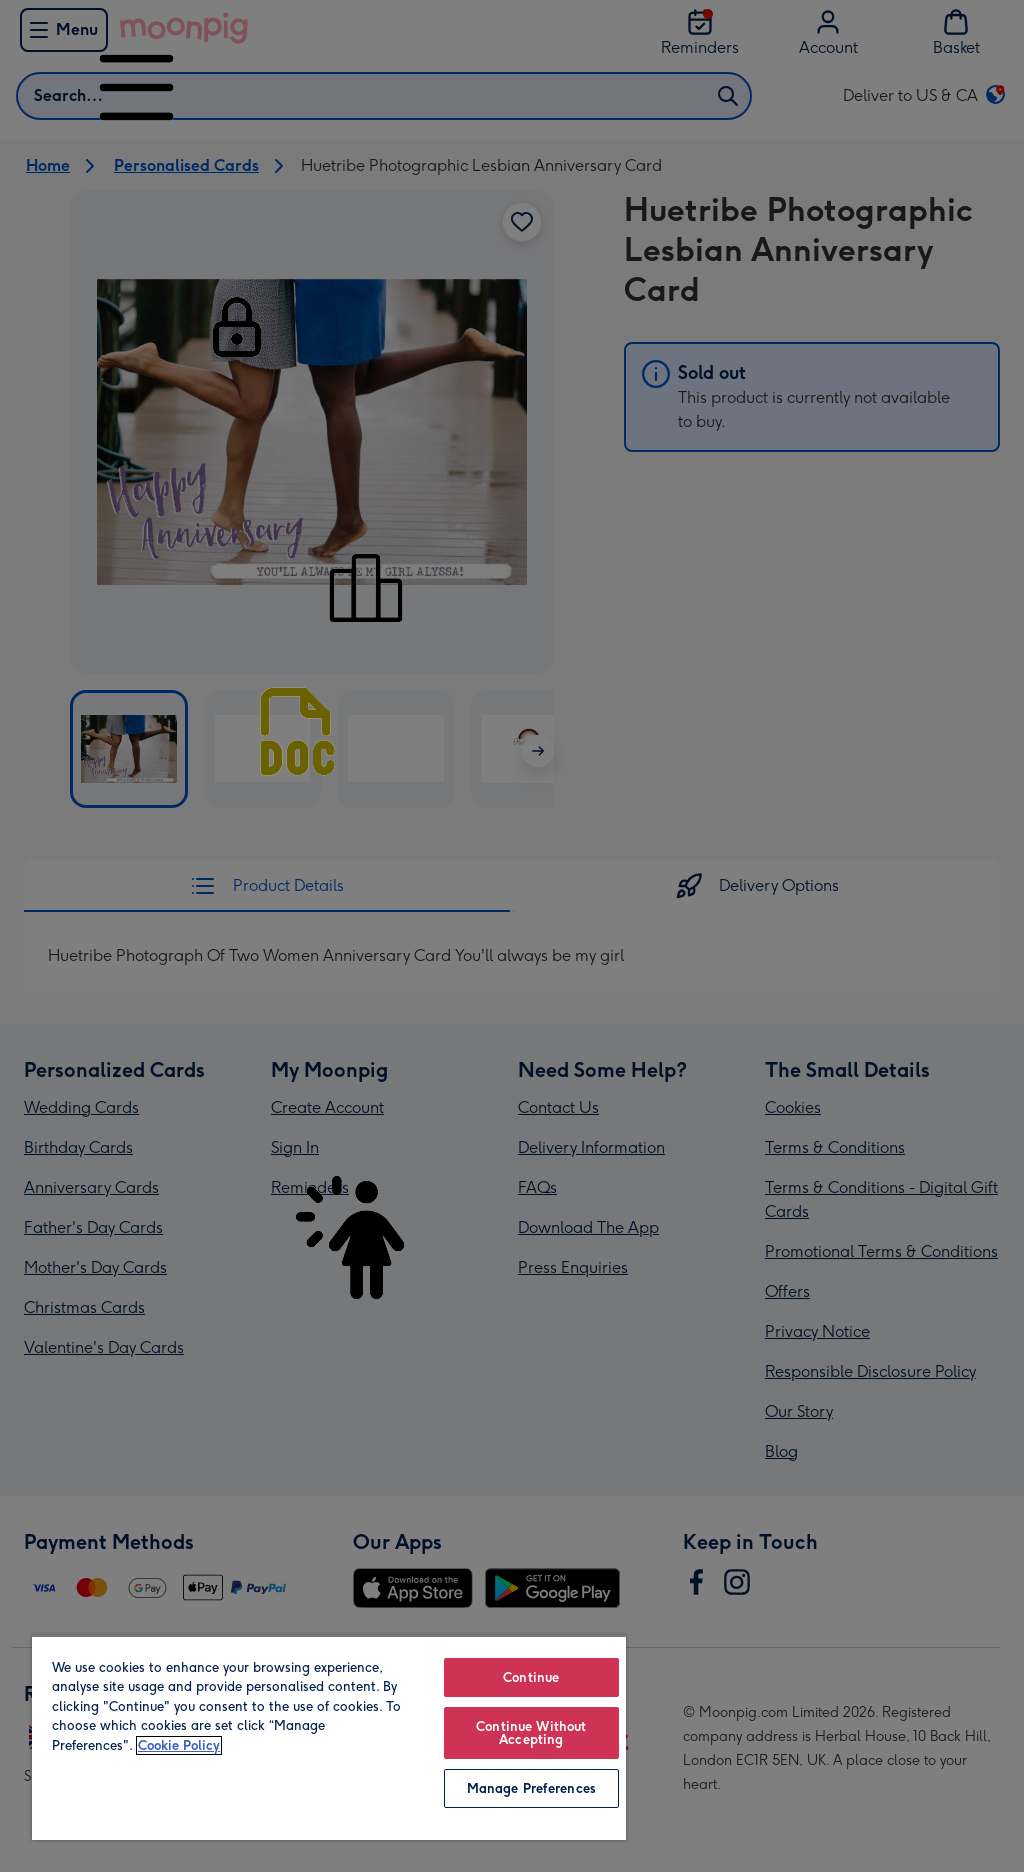  What do you see at coordinates (295, 731) in the screenshot?
I see `indicates a Word document file type` at bounding box center [295, 731].